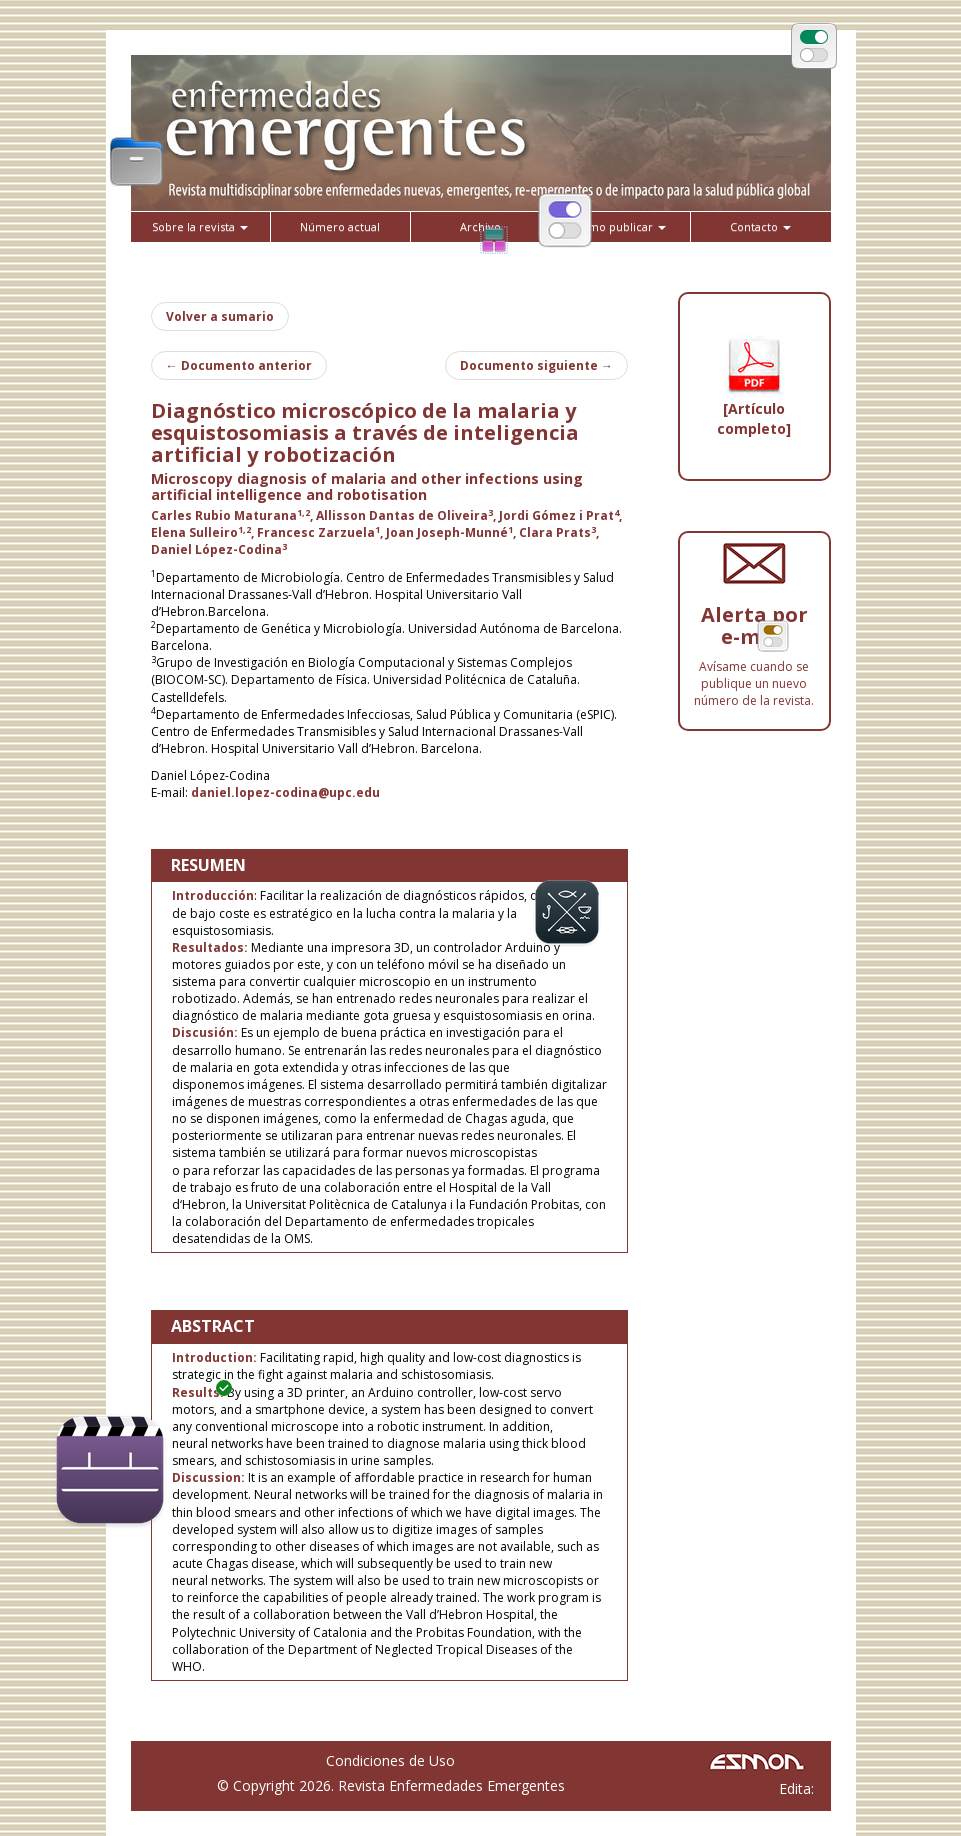 This screenshot has height=1836, width=961. What do you see at coordinates (494, 240) in the screenshot?
I see `select all items in the current view` at bounding box center [494, 240].